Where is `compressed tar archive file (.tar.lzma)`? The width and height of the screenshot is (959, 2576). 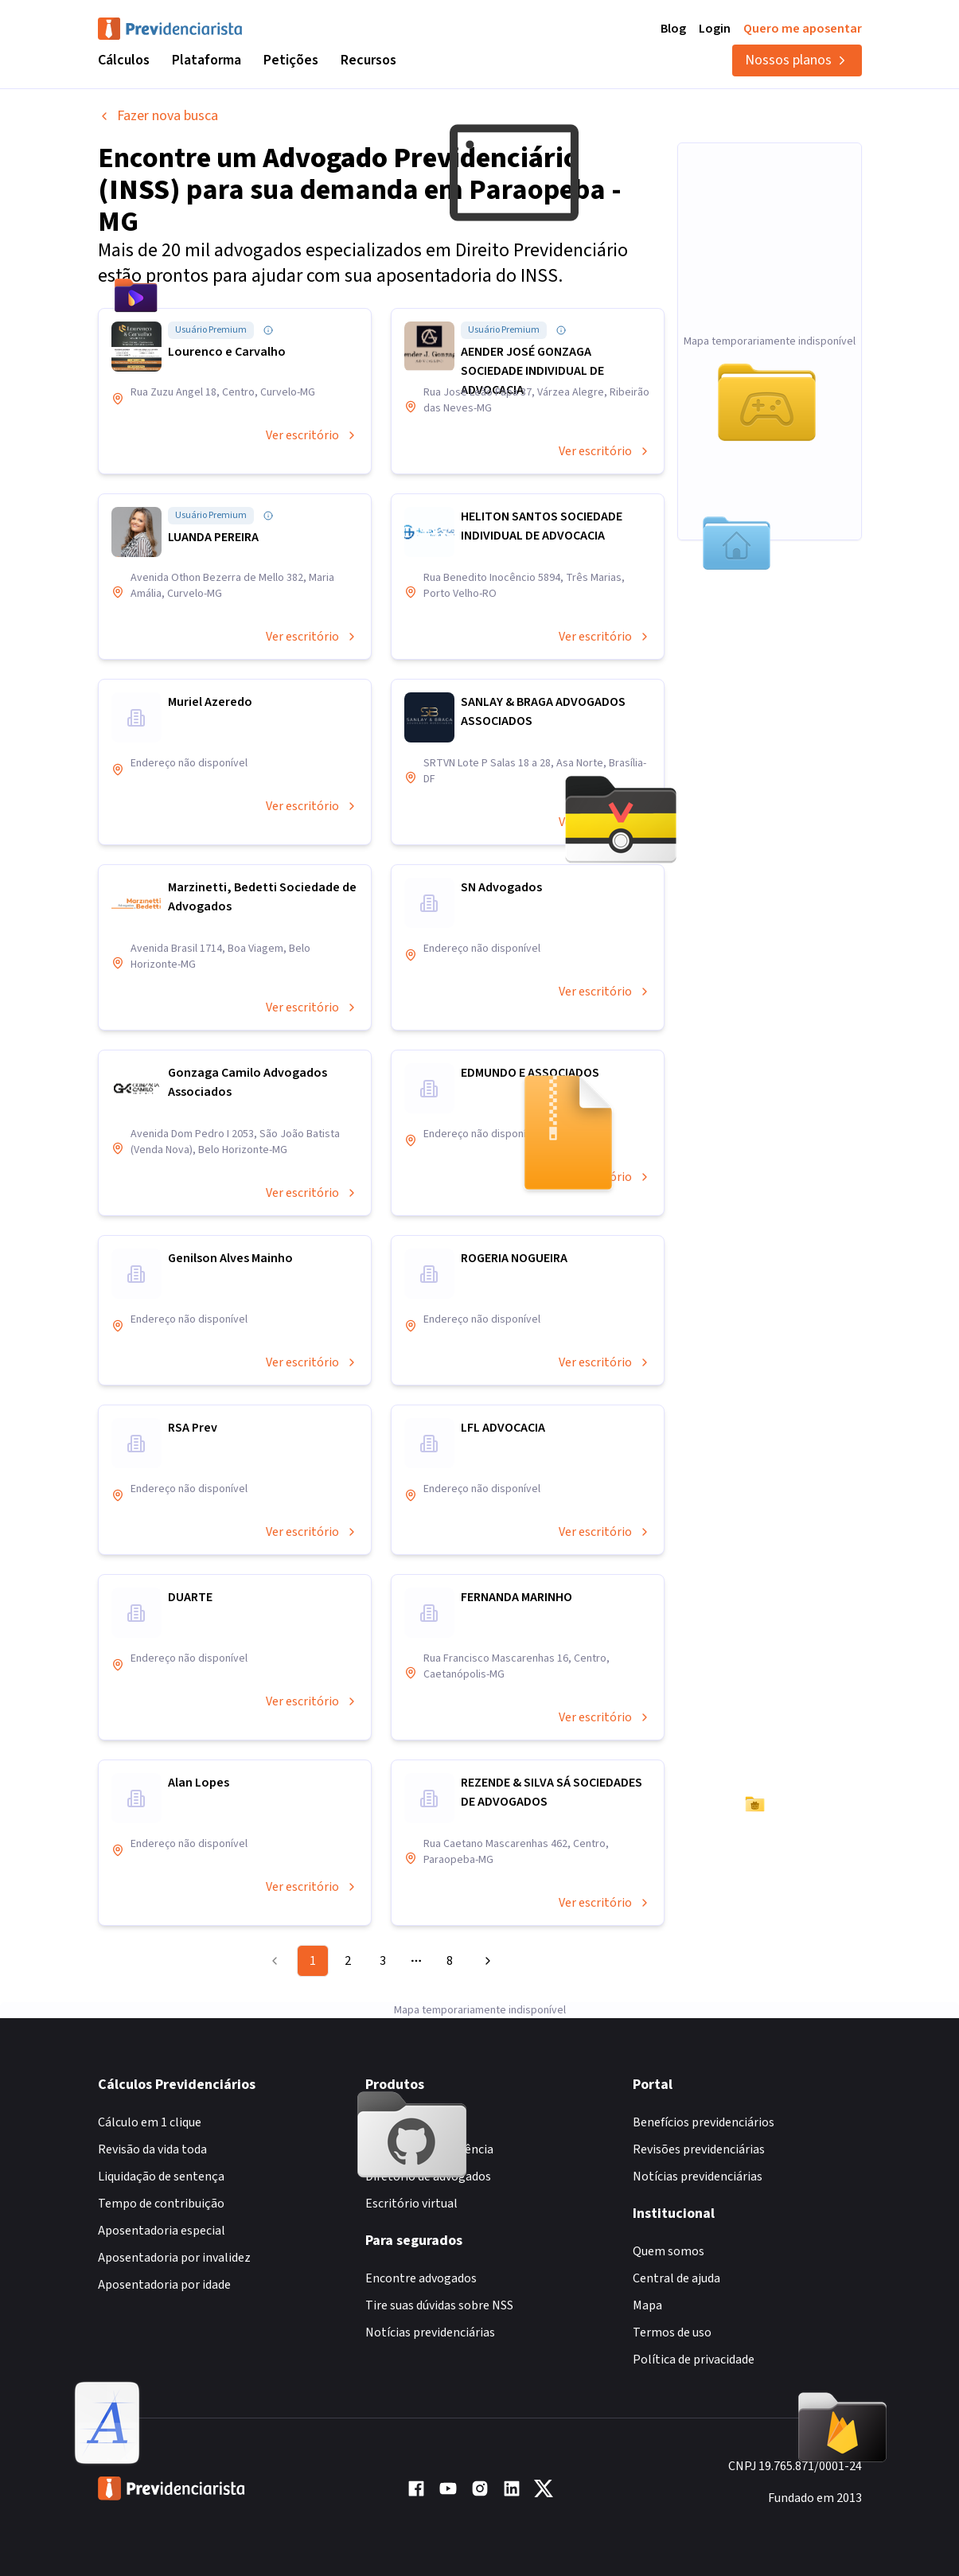 compressed tar archive file (.tar.lzma) is located at coordinates (568, 1135).